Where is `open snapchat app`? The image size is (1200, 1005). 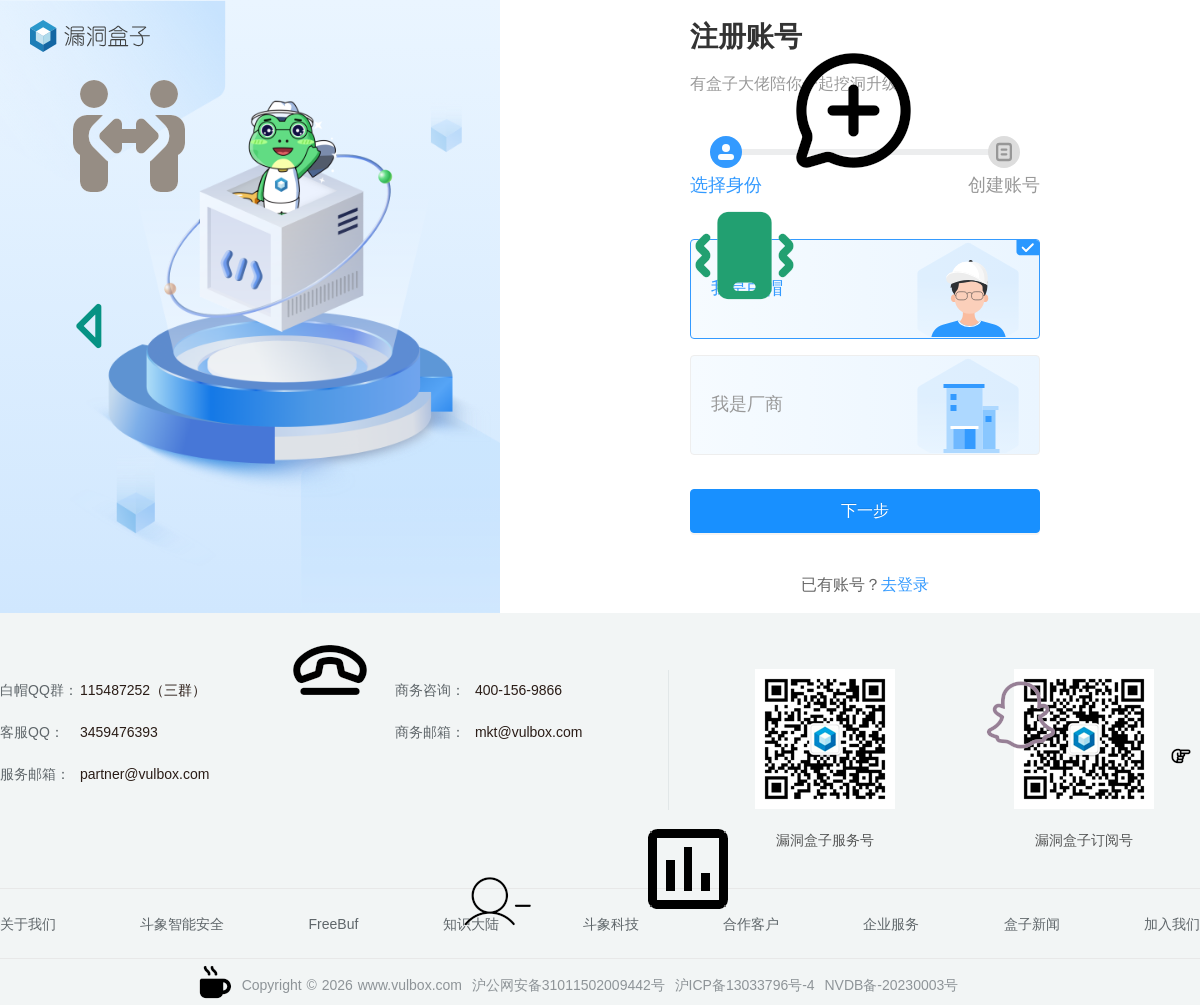 open snapchat app is located at coordinates (1021, 715).